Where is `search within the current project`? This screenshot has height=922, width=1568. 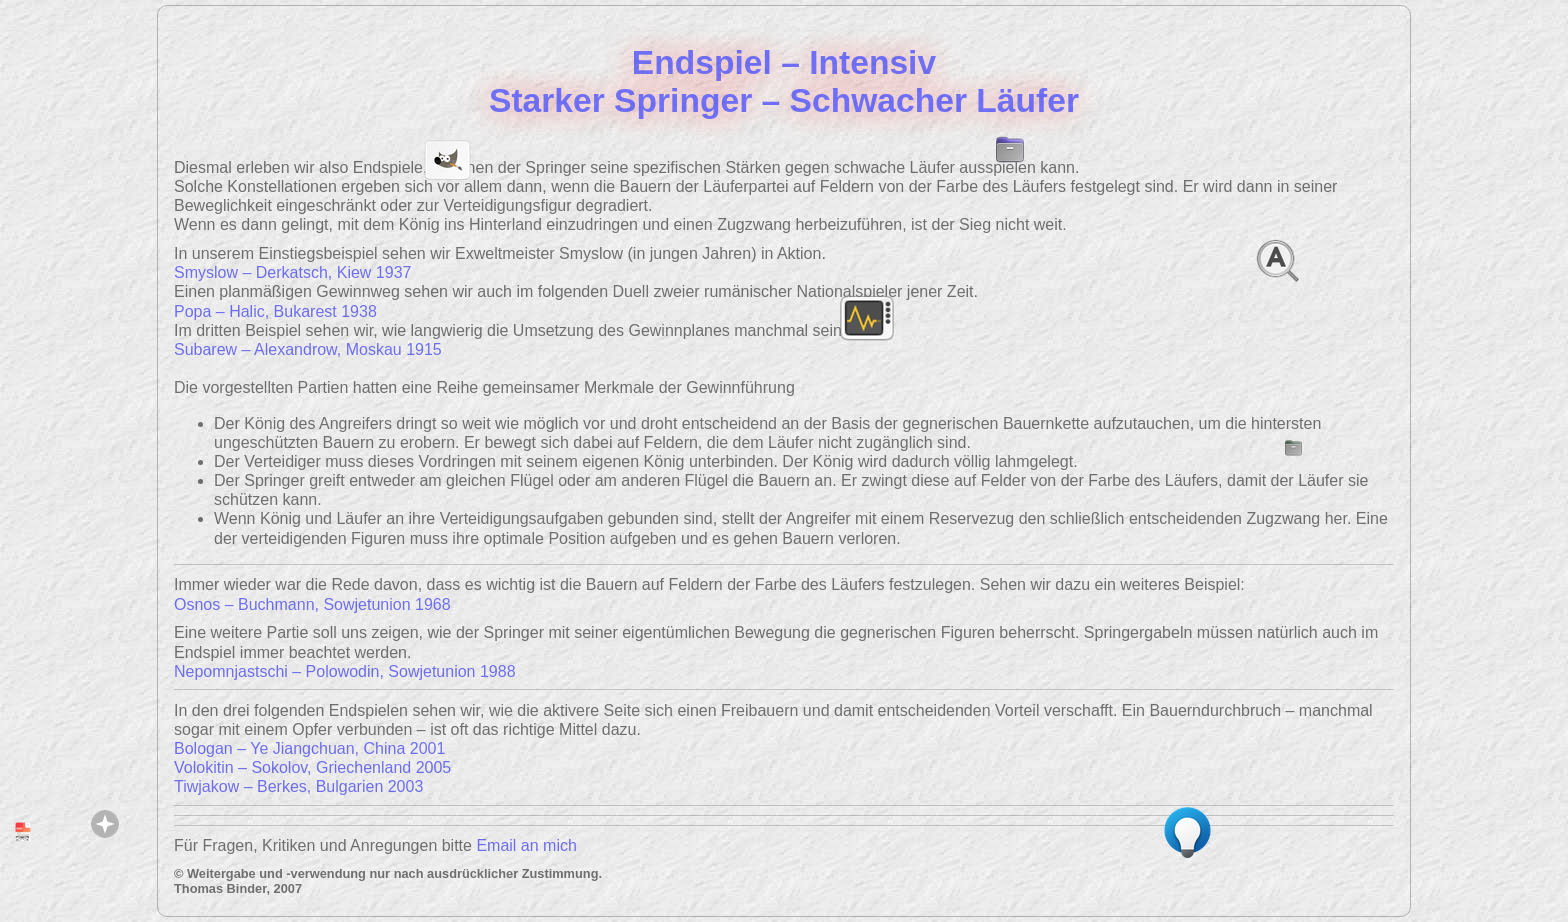
search within the current project is located at coordinates (1278, 261).